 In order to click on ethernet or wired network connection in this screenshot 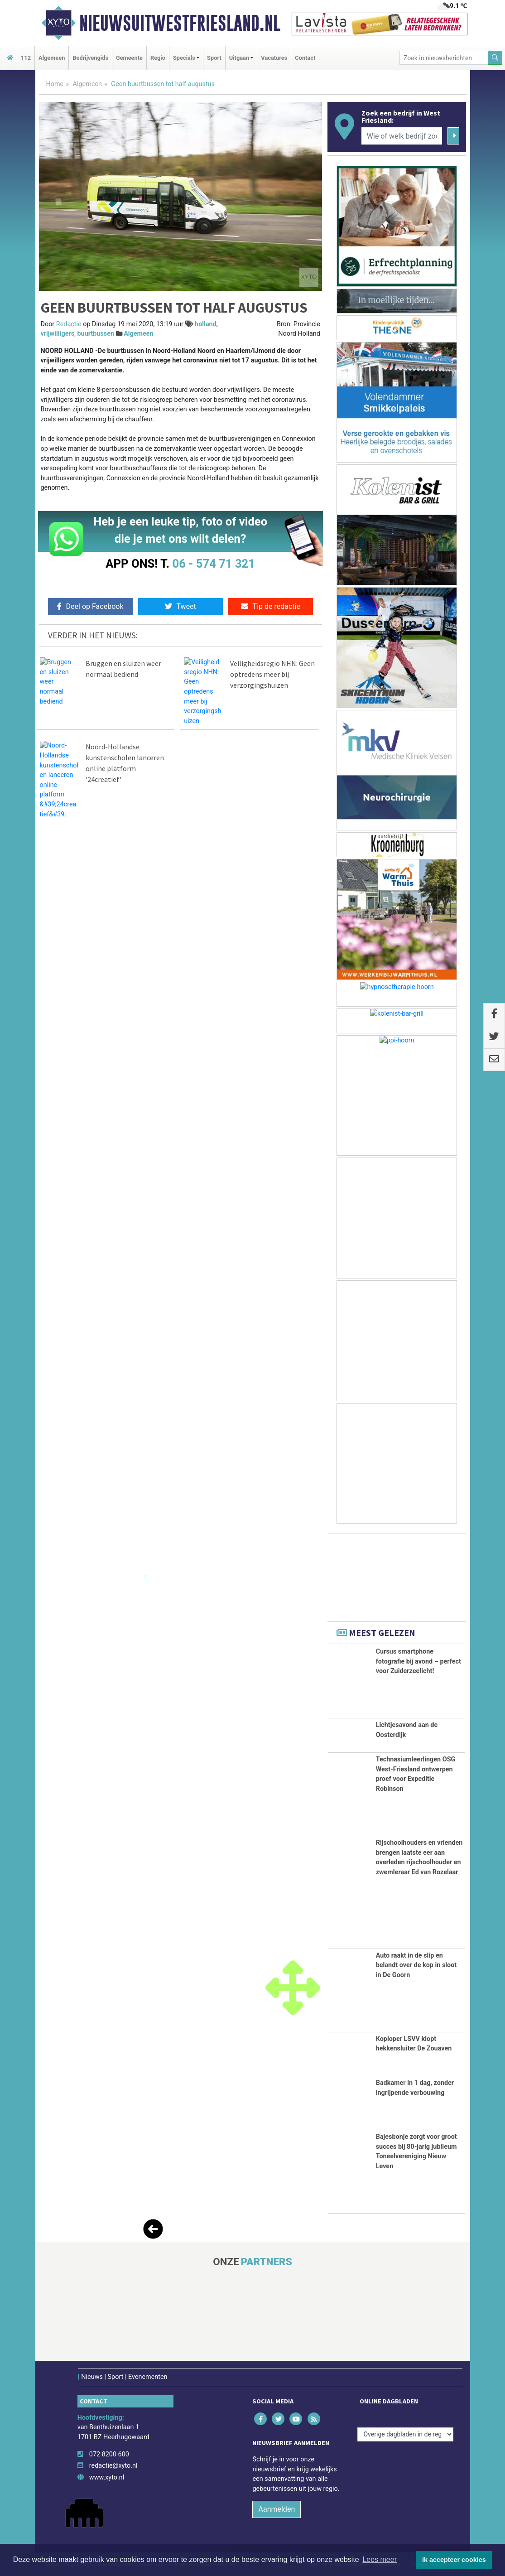, I will do `click(84, 2513)`.